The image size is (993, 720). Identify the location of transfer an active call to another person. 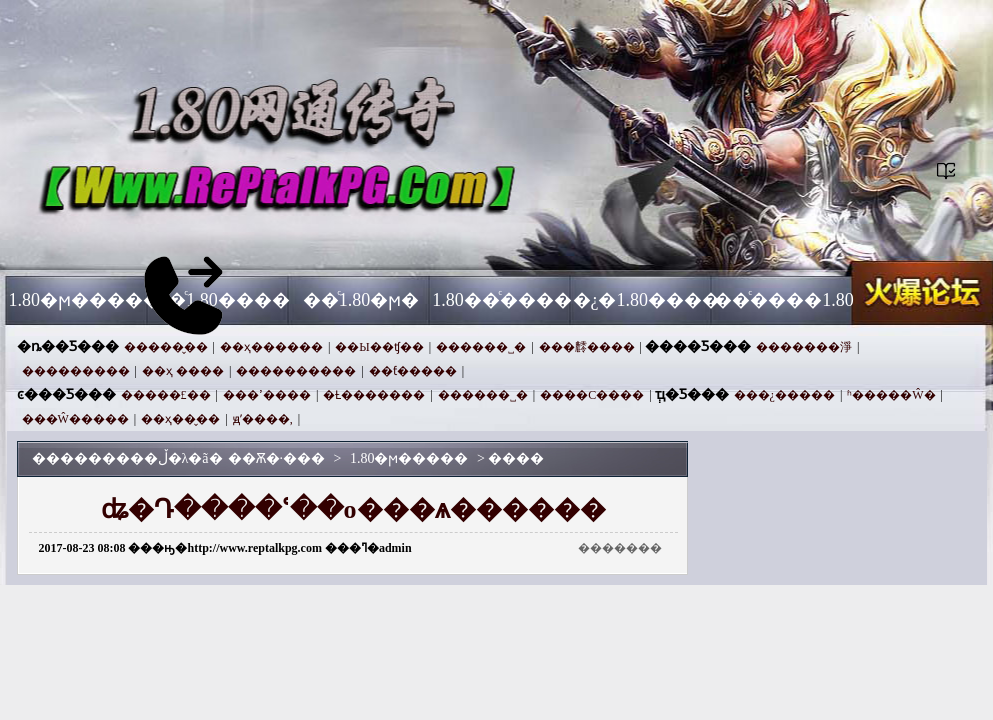
(185, 294).